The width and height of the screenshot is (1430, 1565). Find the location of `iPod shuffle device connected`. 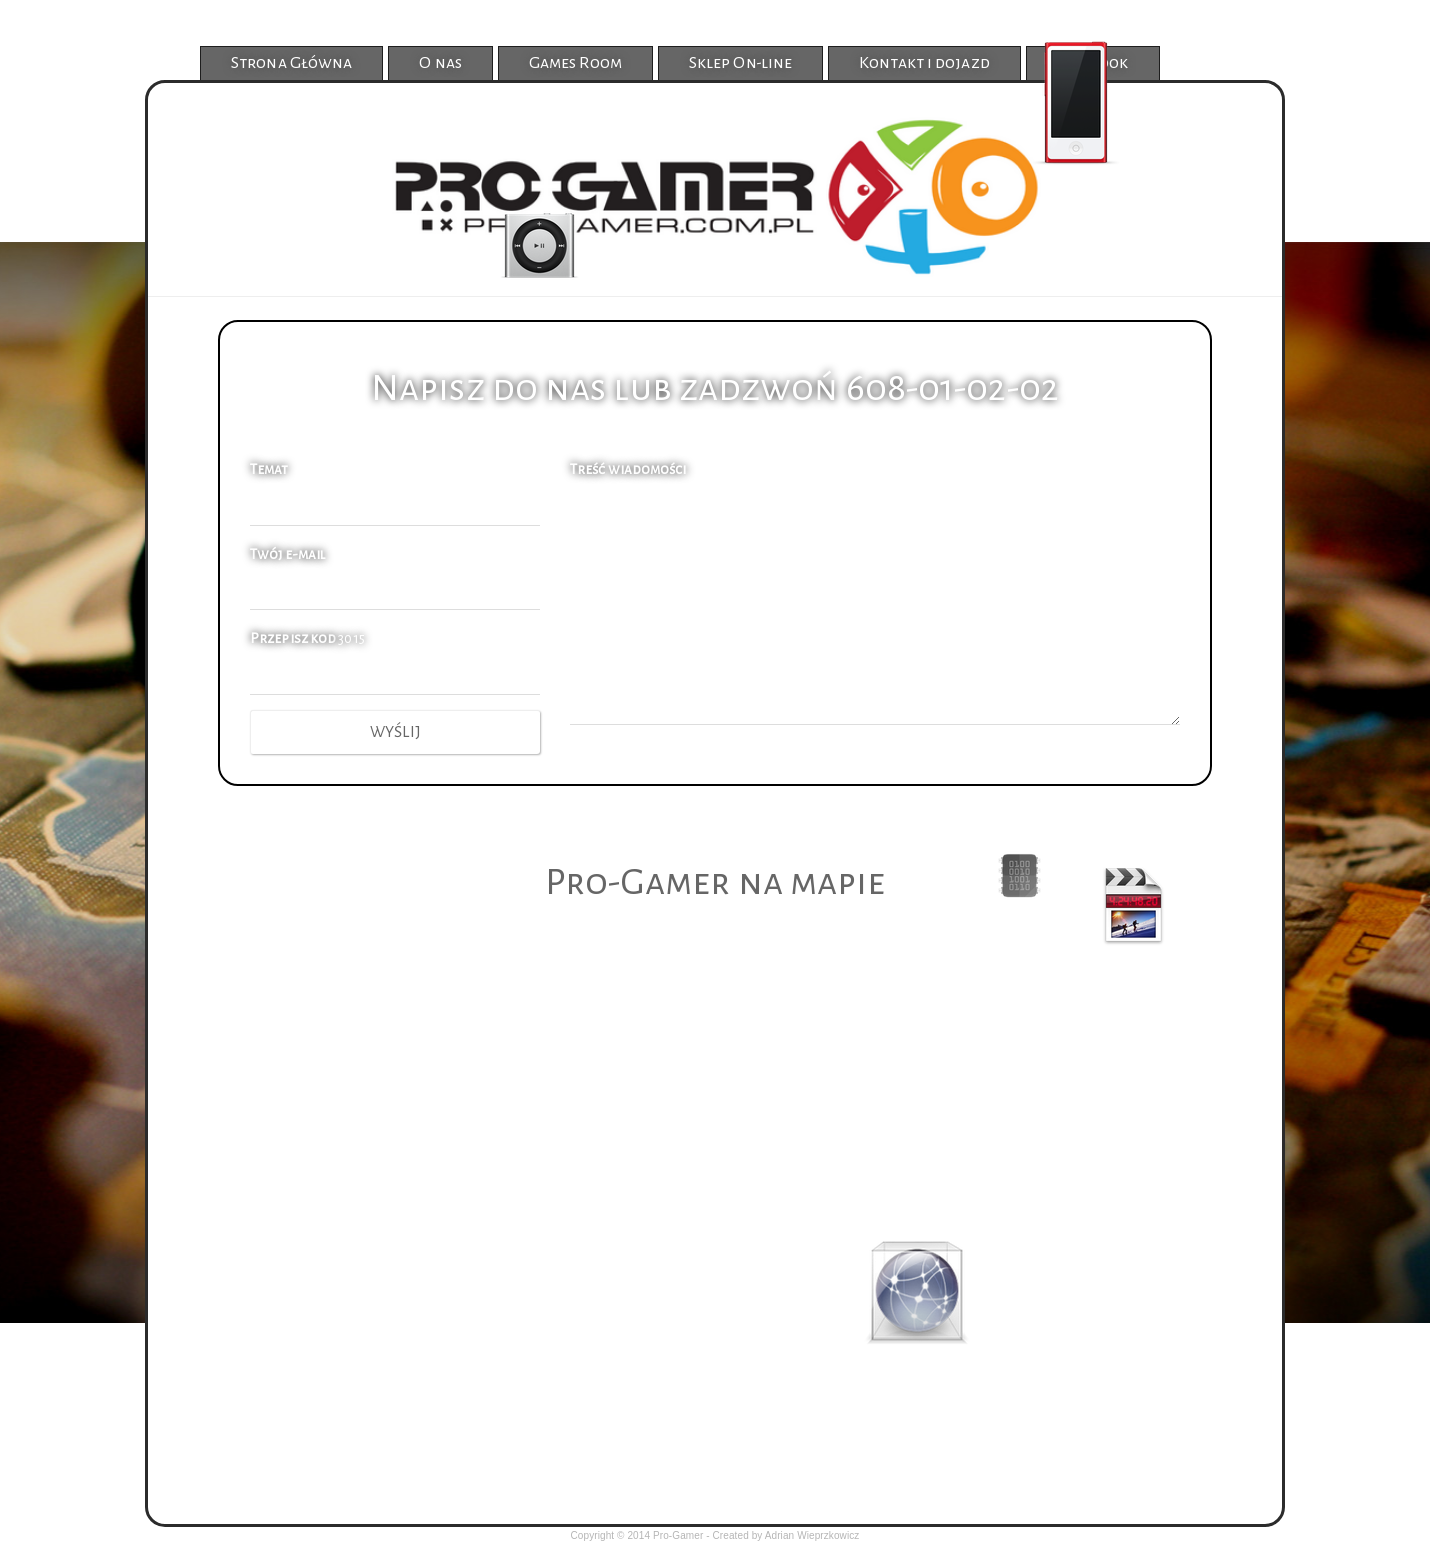

iPod shuffle device connected is located at coordinates (539, 245).